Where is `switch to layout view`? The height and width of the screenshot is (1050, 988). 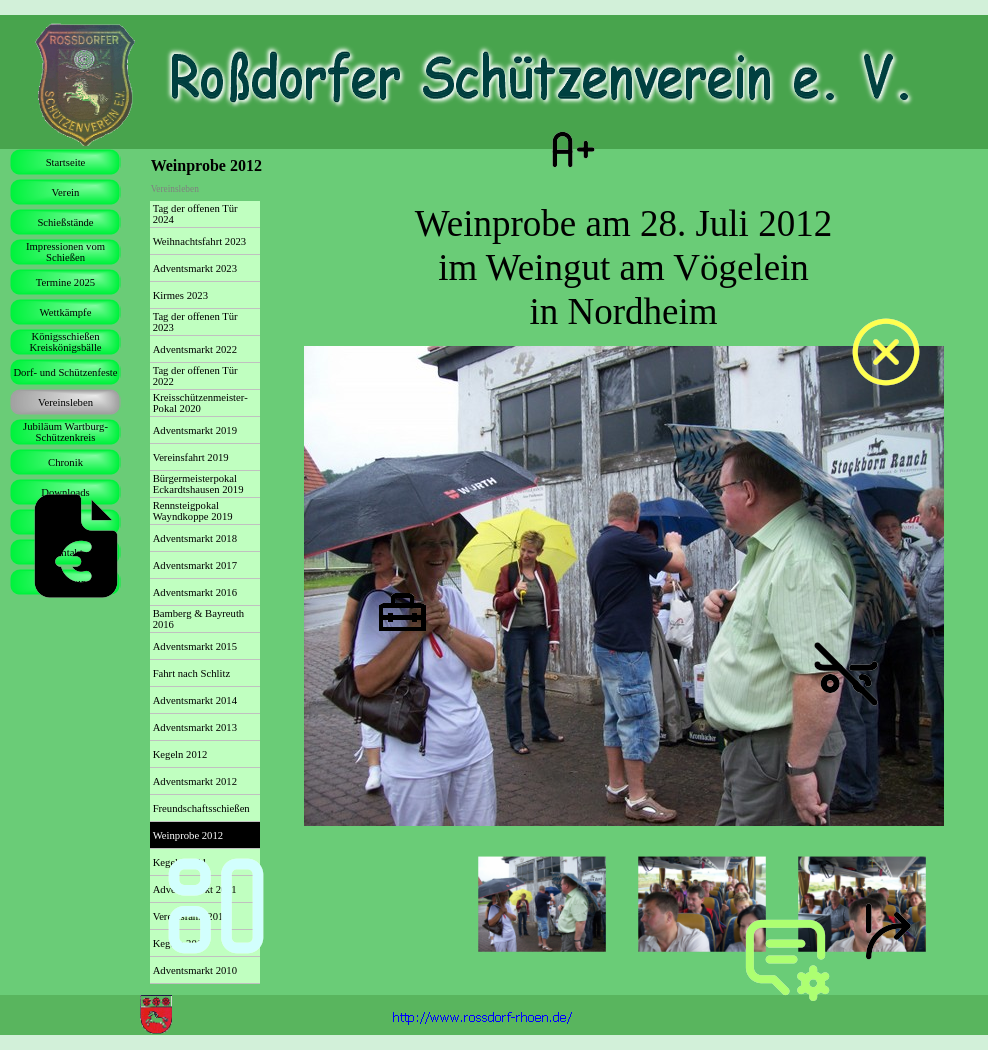 switch to layout view is located at coordinates (216, 906).